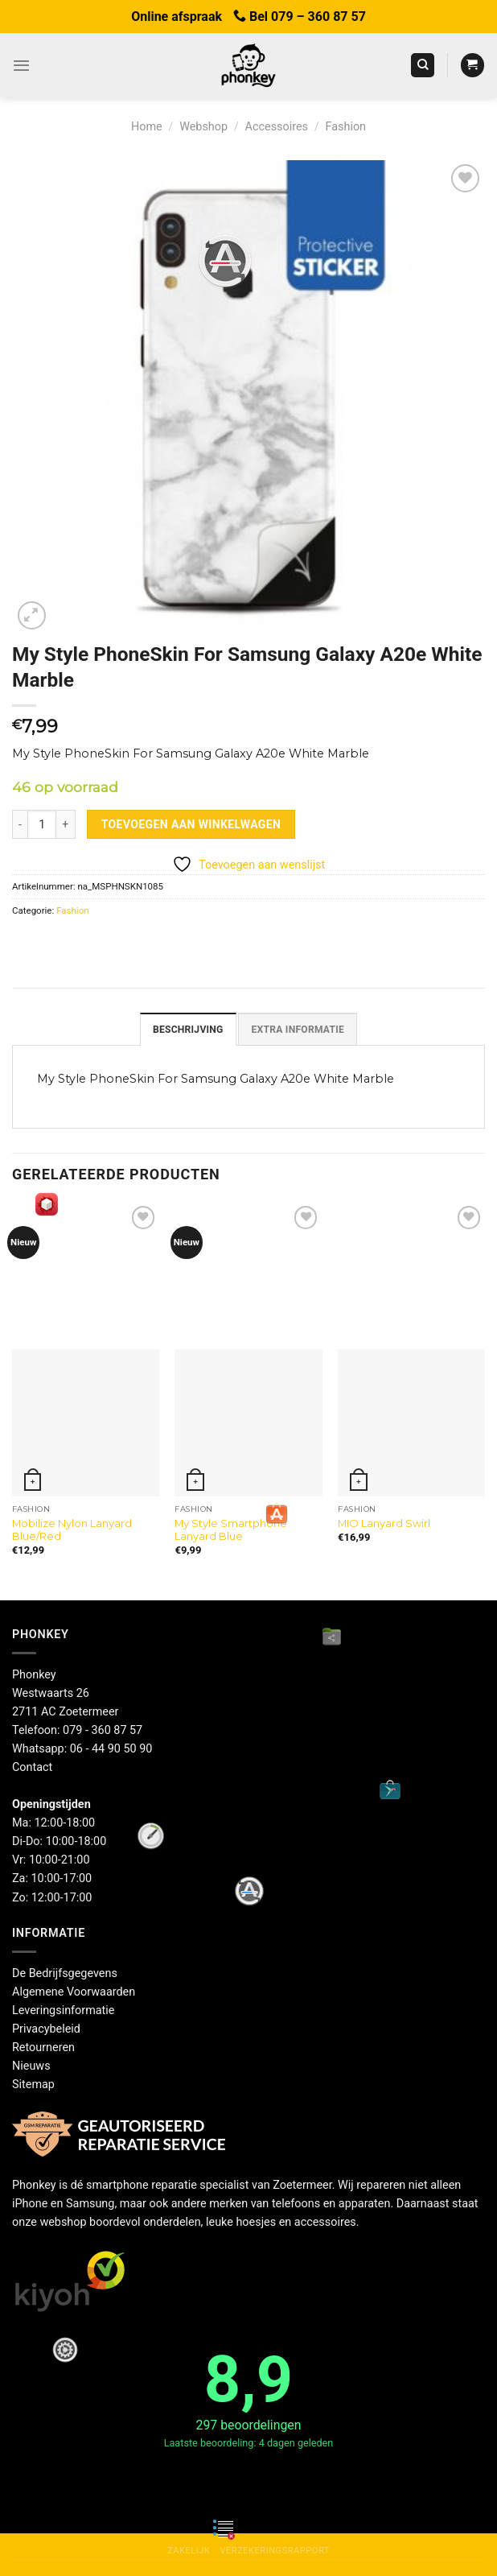 This screenshot has width=497, height=2576. What do you see at coordinates (331, 1636) in the screenshot?
I see `access your public shared folder` at bounding box center [331, 1636].